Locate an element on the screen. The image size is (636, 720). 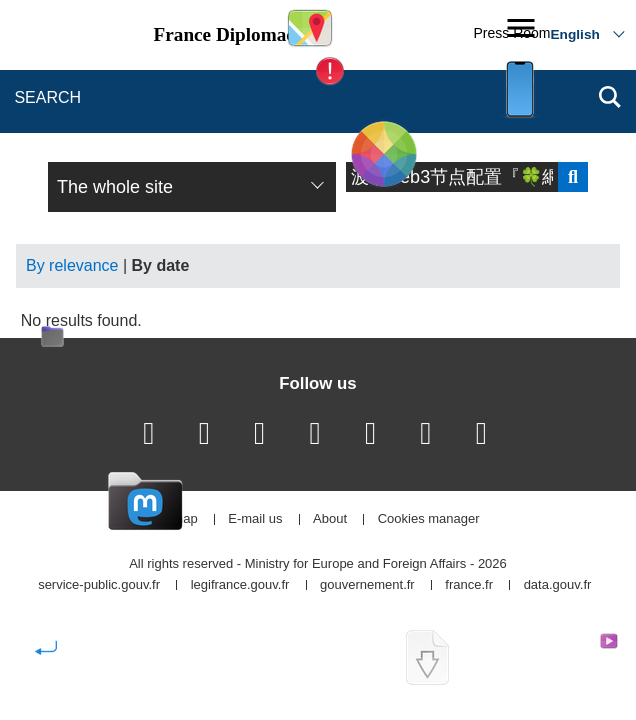
open color management settings is located at coordinates (384, 154).